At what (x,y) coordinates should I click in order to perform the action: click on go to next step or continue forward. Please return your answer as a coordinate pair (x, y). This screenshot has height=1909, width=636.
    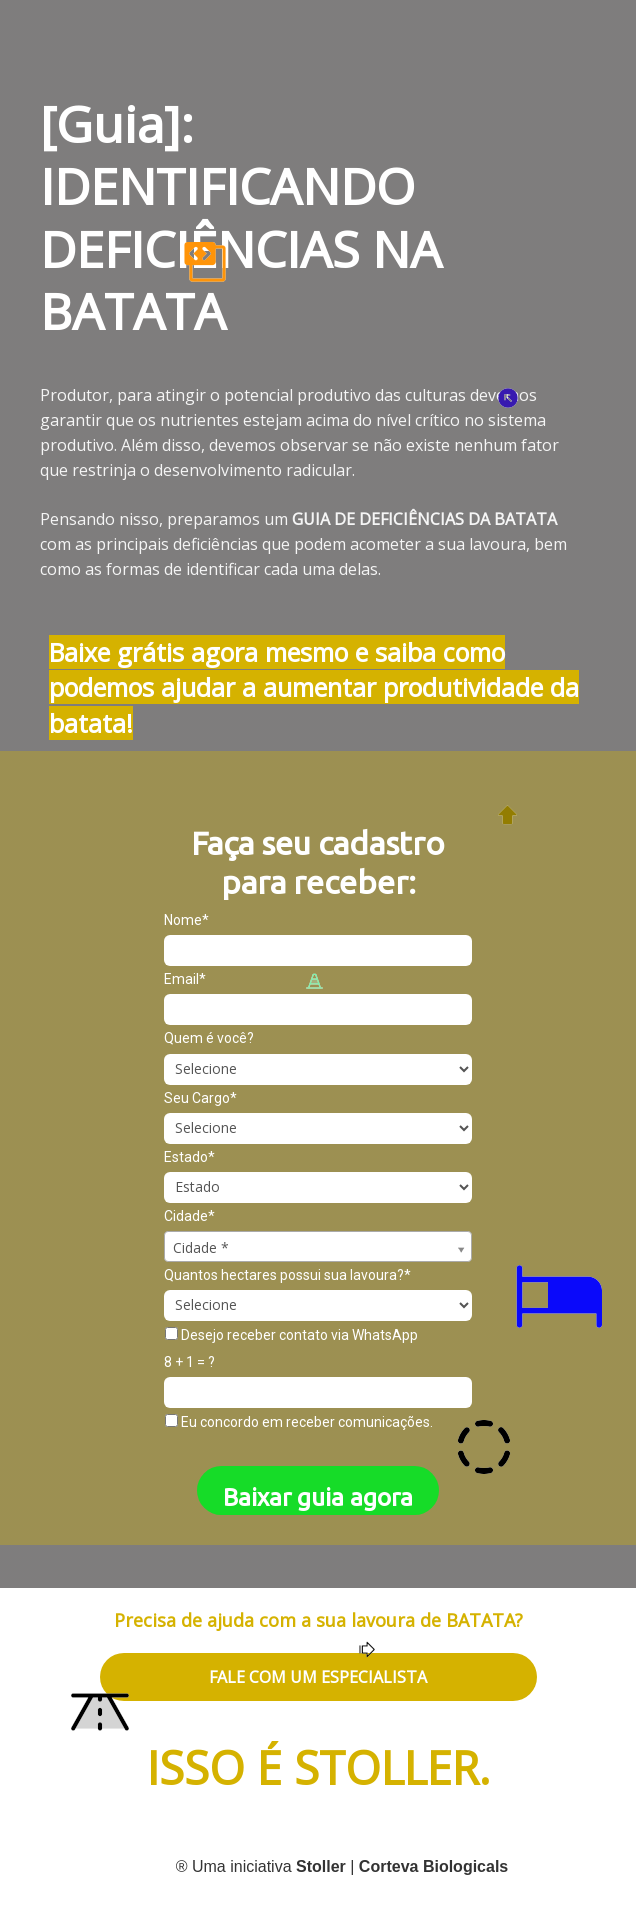
    Looking at the image, I should click on (366, 1649).